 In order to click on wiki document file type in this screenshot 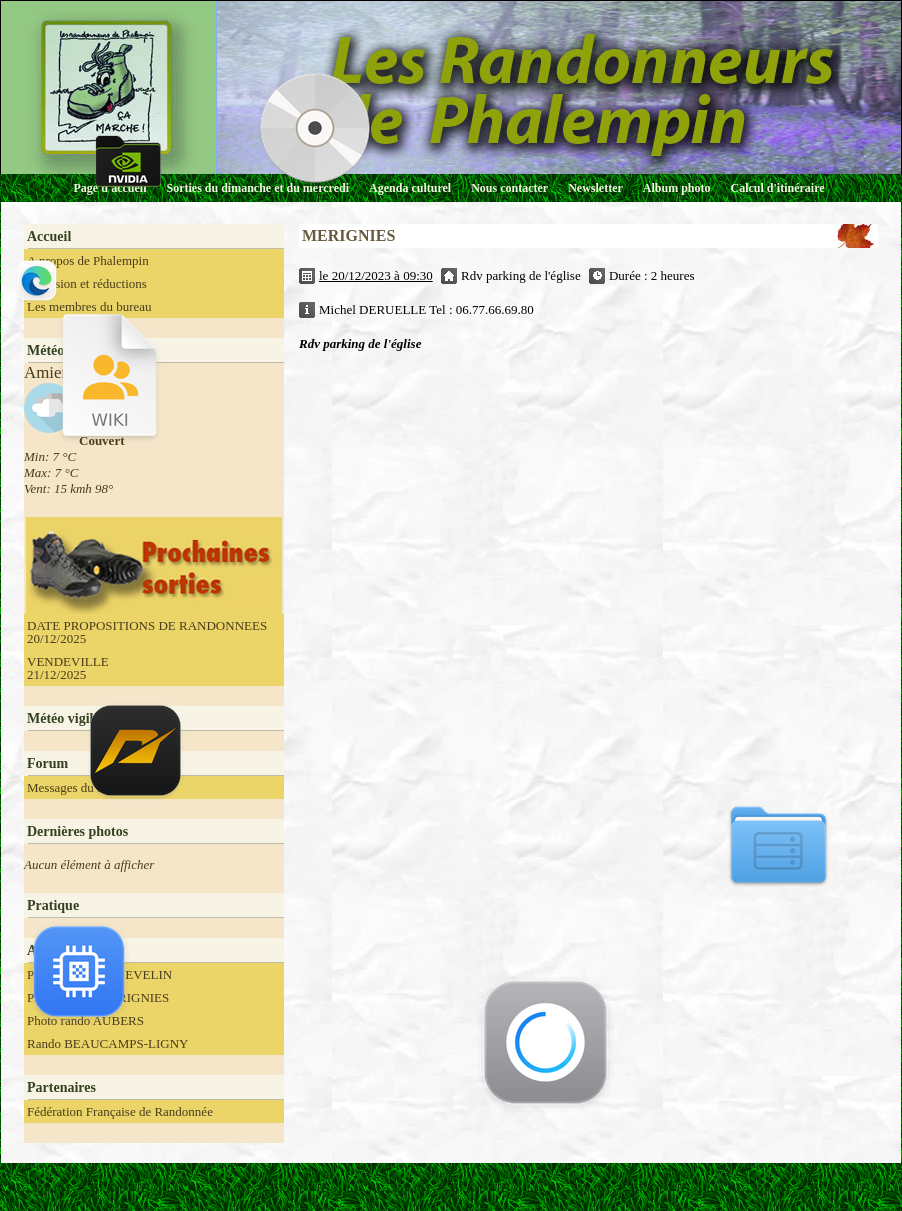, I will do `click(109, 377)`.